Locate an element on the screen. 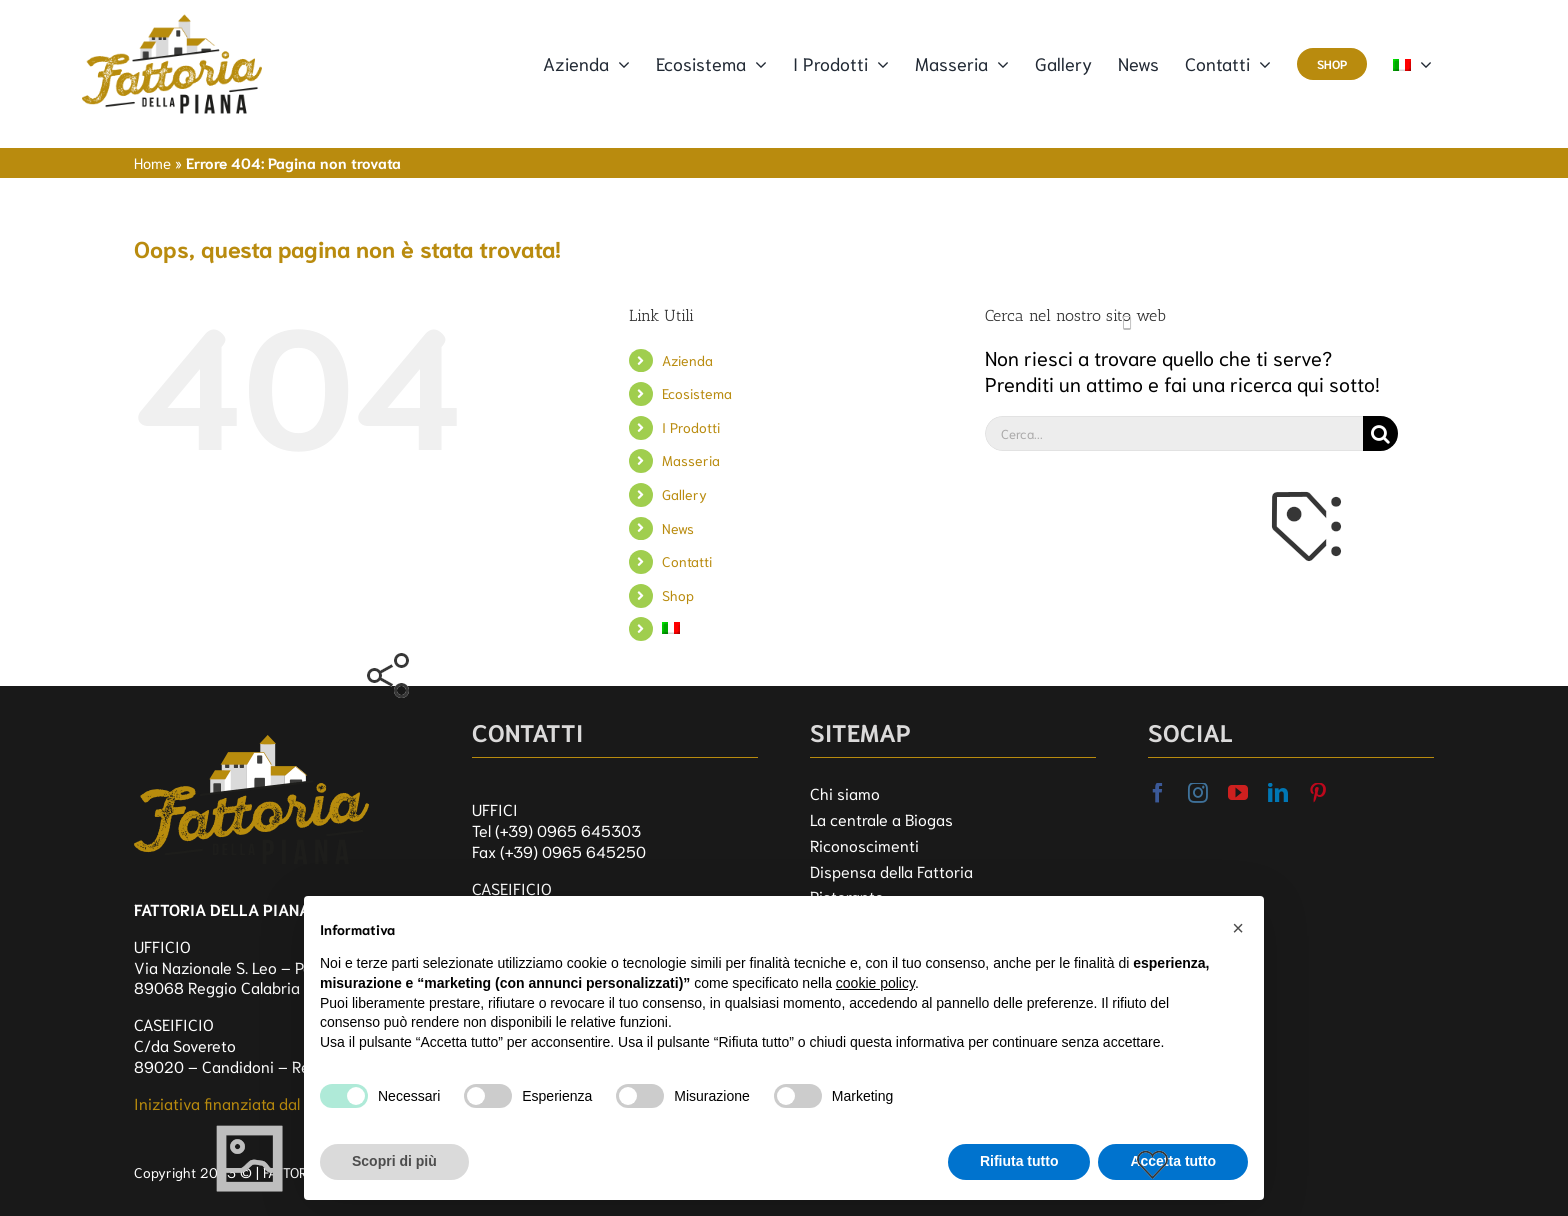 Image resolution: width=1568 pixels, height=1216 pixels. indicates an iPhone or iOS device is located at coordinates (1127, 323).